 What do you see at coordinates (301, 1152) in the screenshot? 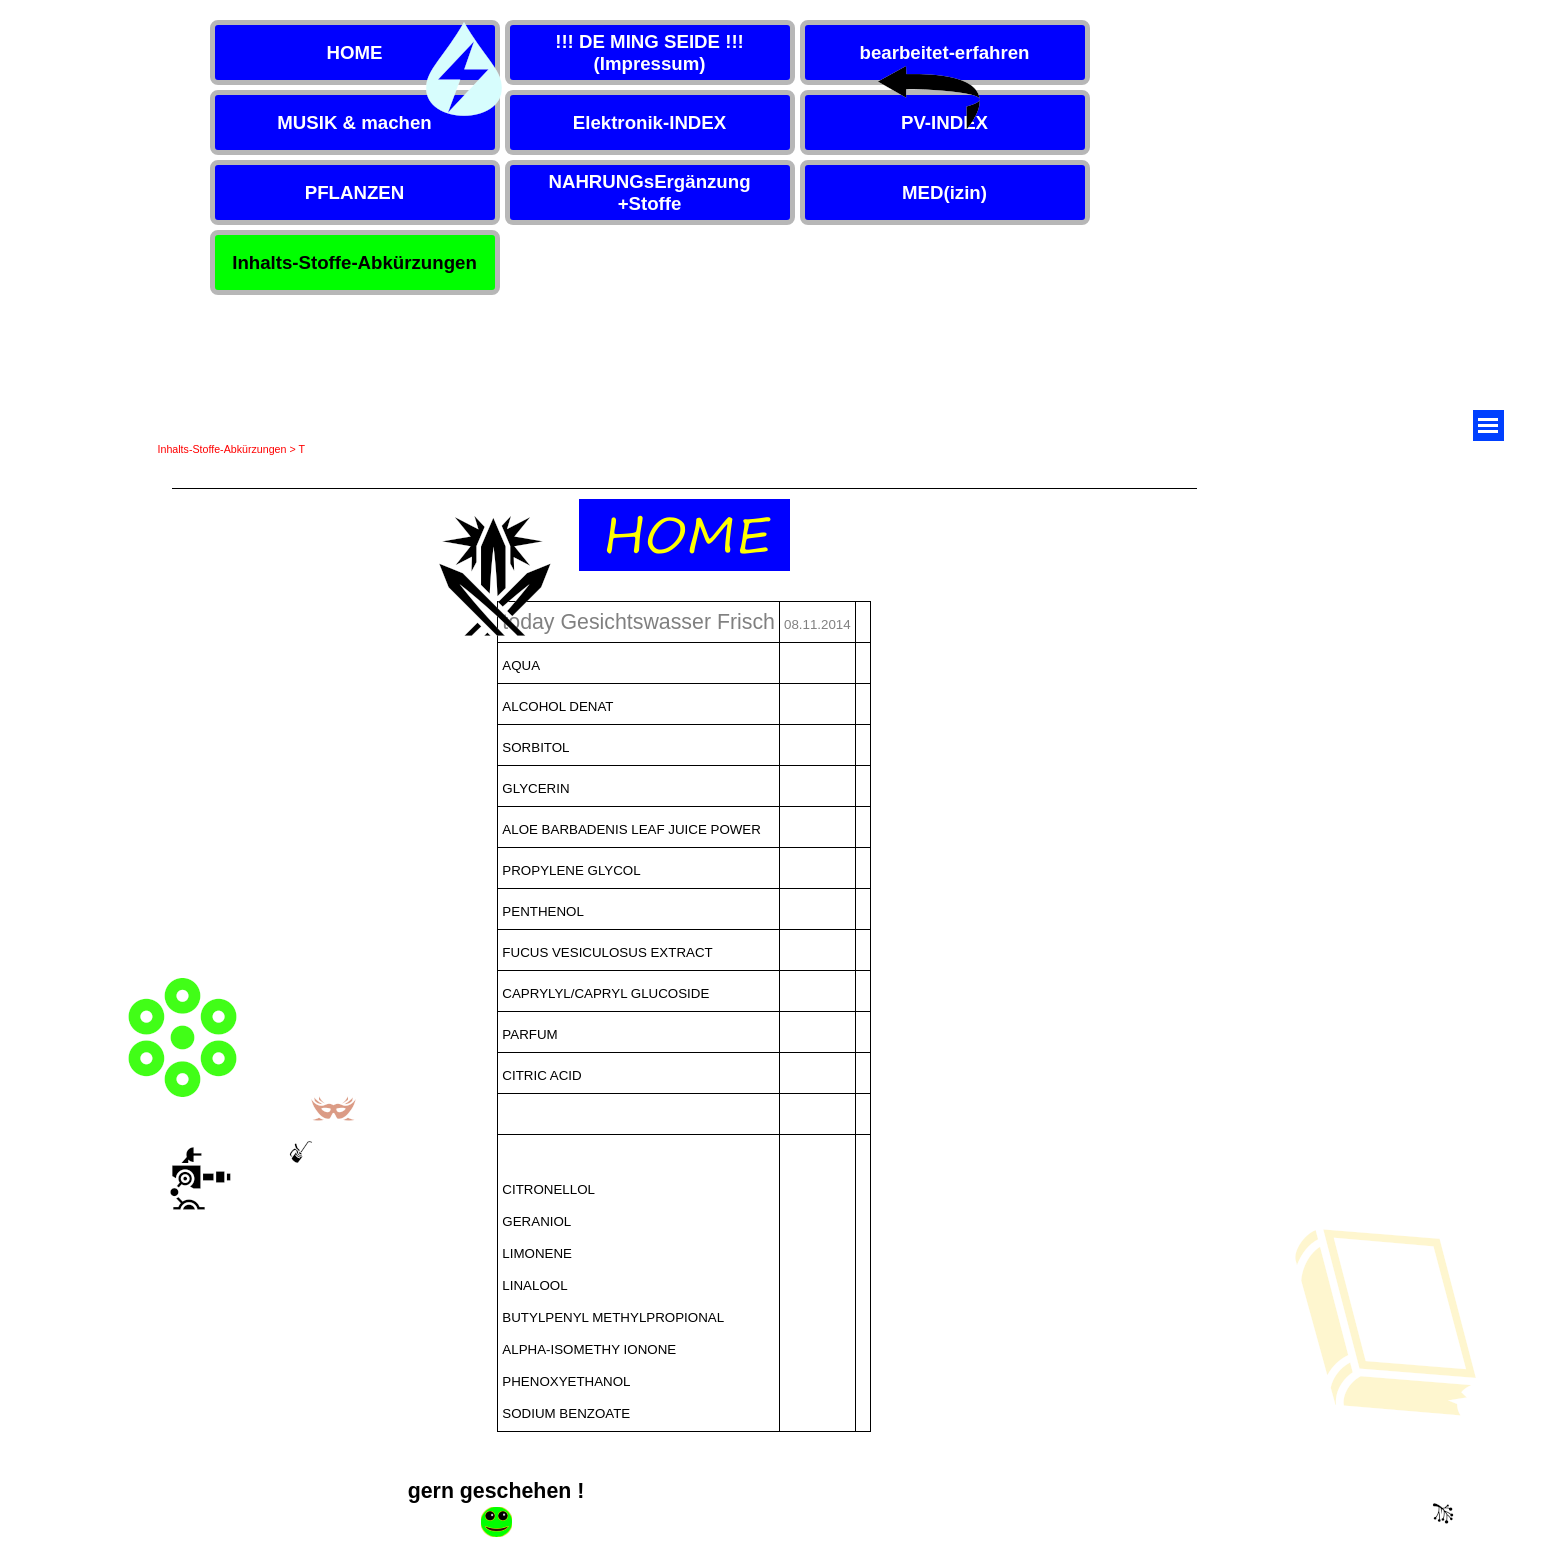
I see `apply lubrication or maintenance to equipment` at bounding box center [301, 1152].